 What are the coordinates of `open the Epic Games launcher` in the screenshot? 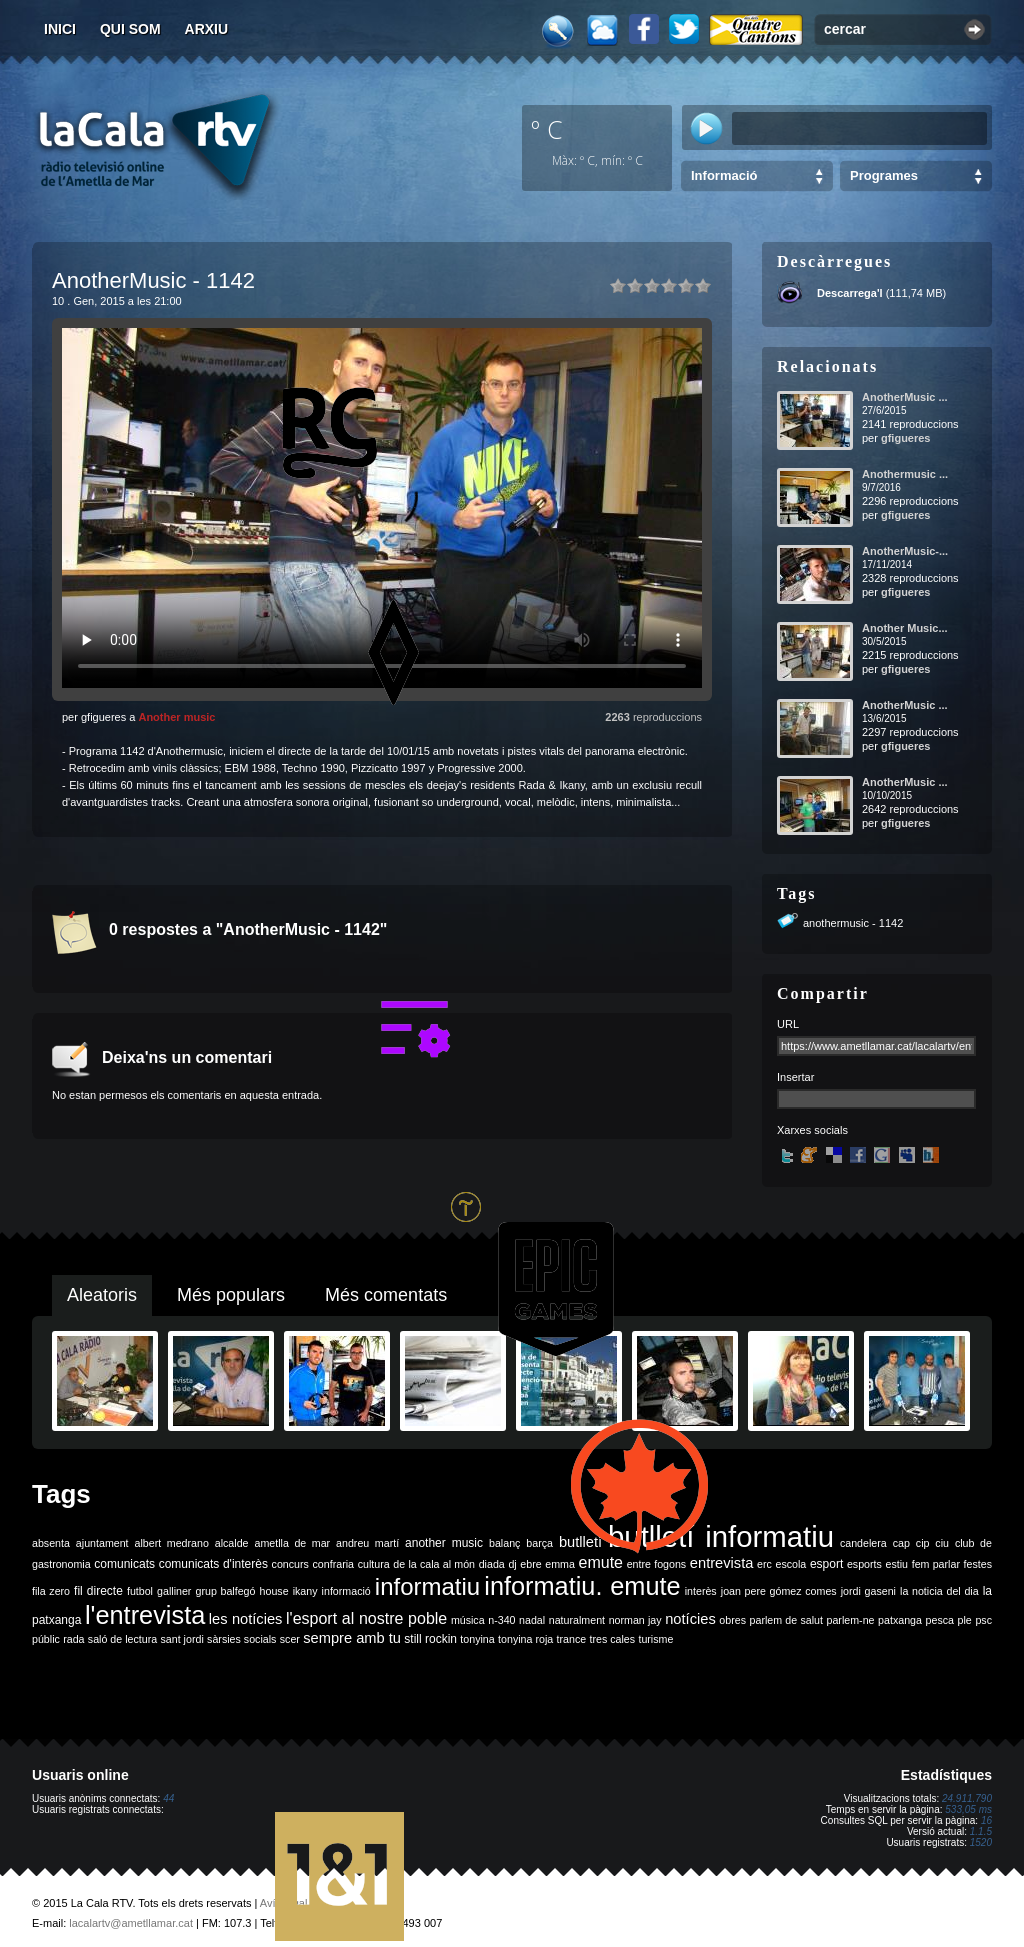 It's located at (556, 1289).